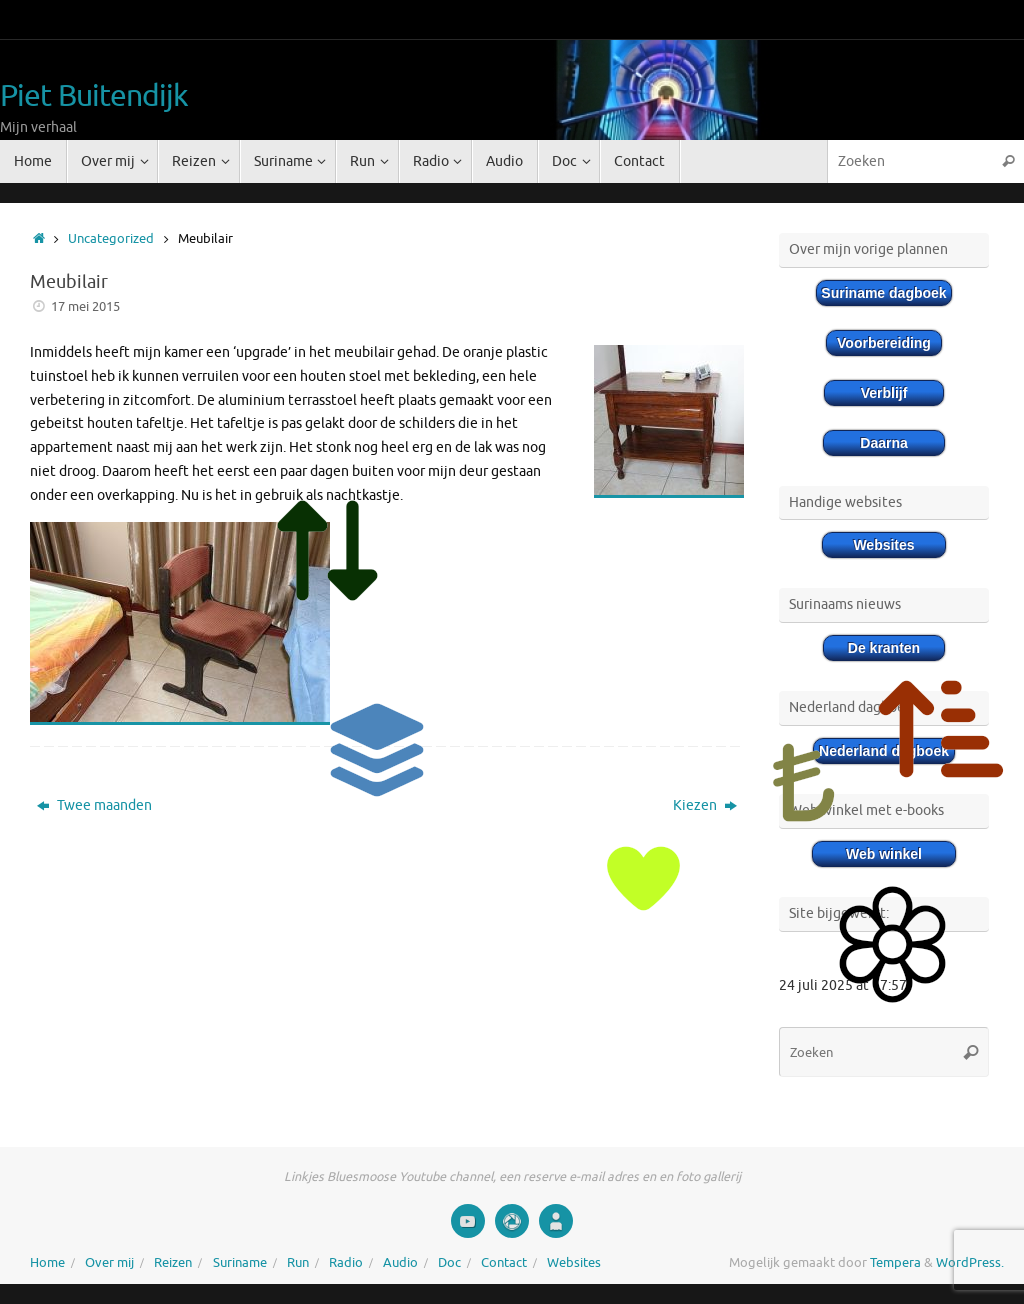 This screenshot has height=1304, width=1024. What do you see at coordinates (377, 750) in the screenshot?
I see `view or manage layers` at bounding box center [377, 750].